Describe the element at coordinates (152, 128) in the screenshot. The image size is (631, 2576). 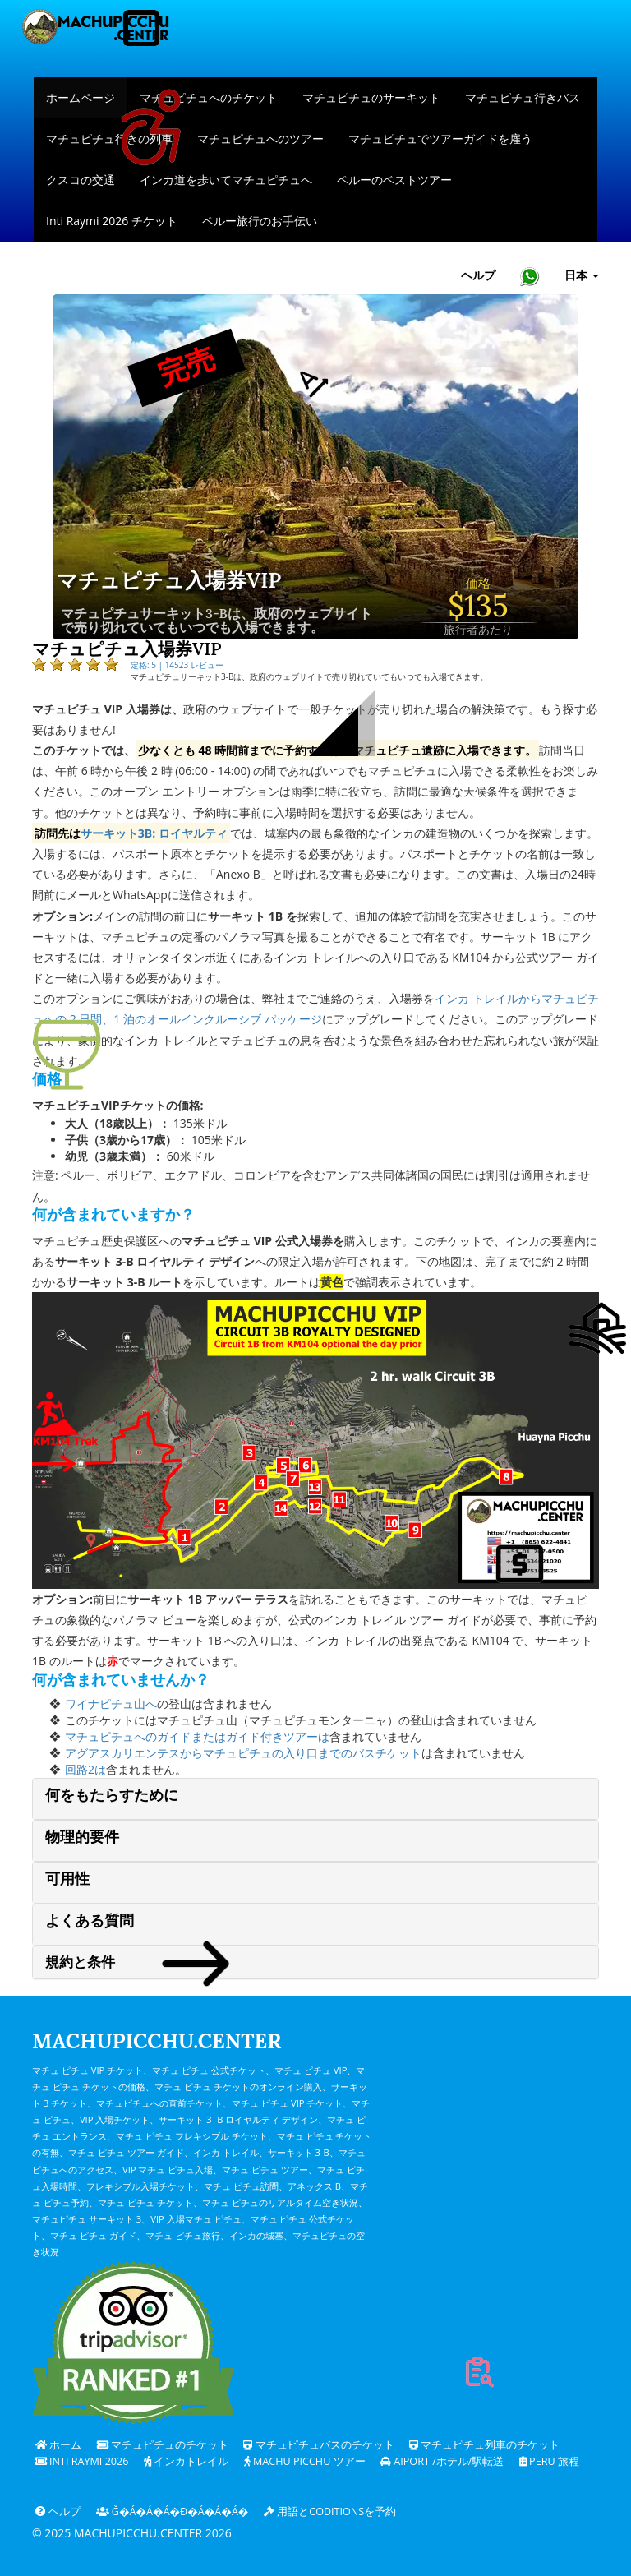
I see `indicates wheelchair accessible route or facility` at that location.